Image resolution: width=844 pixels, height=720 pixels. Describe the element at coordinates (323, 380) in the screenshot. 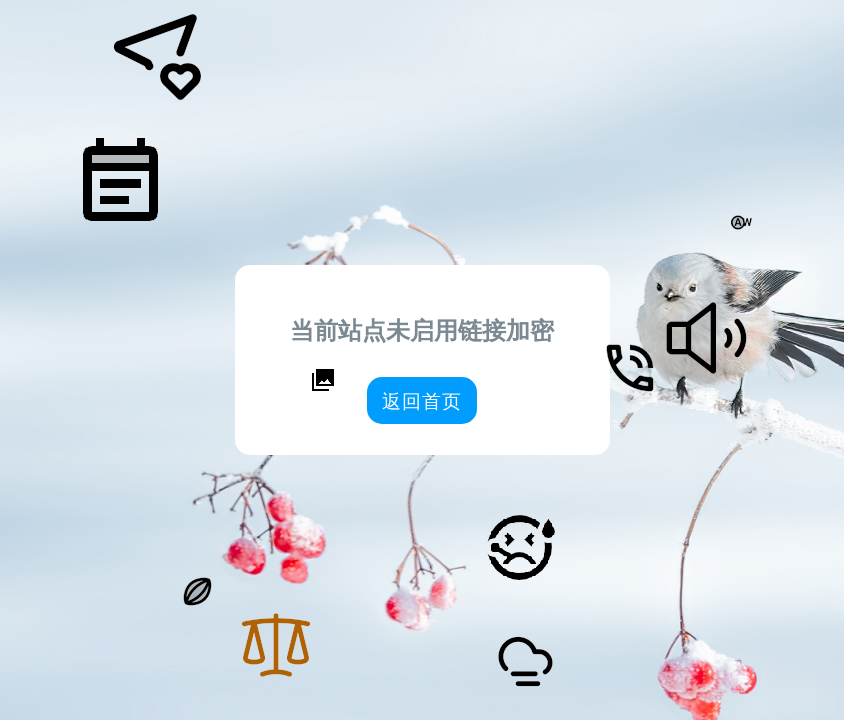

I see `view photo collections or albums` at that location.